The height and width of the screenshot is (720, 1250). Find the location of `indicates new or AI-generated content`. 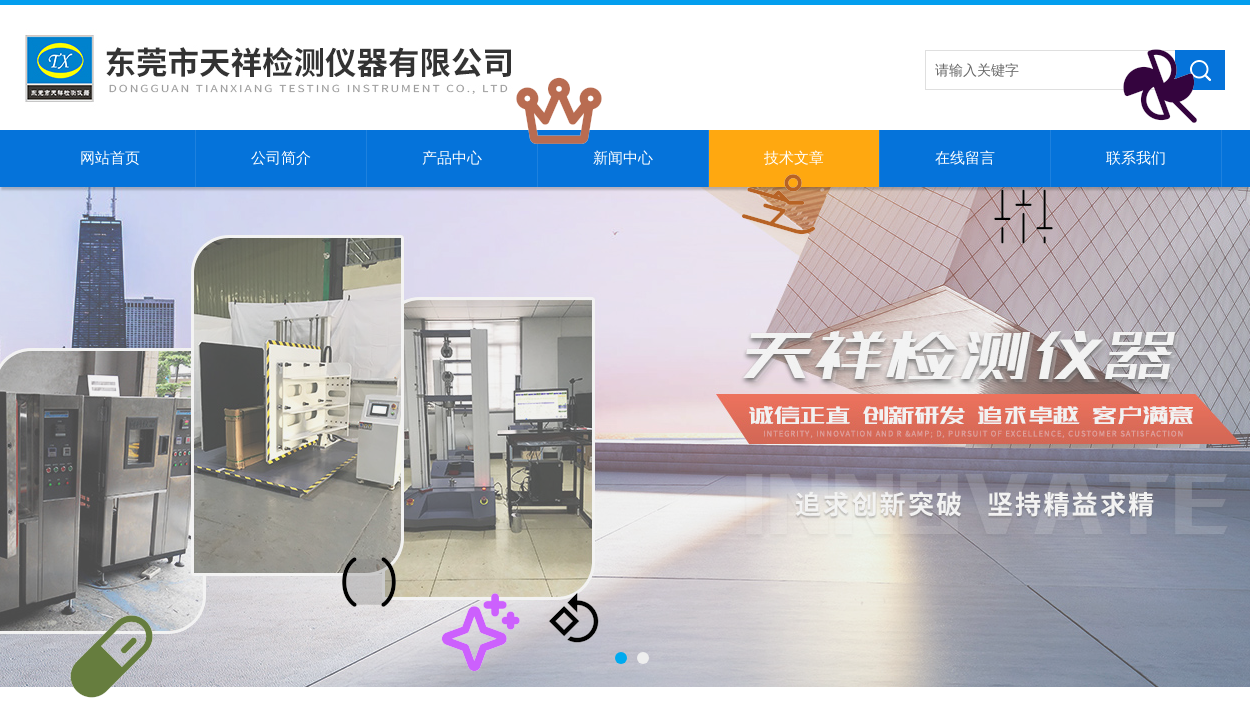

indicates new or AI-generated content is located at coordinates (479, 633).